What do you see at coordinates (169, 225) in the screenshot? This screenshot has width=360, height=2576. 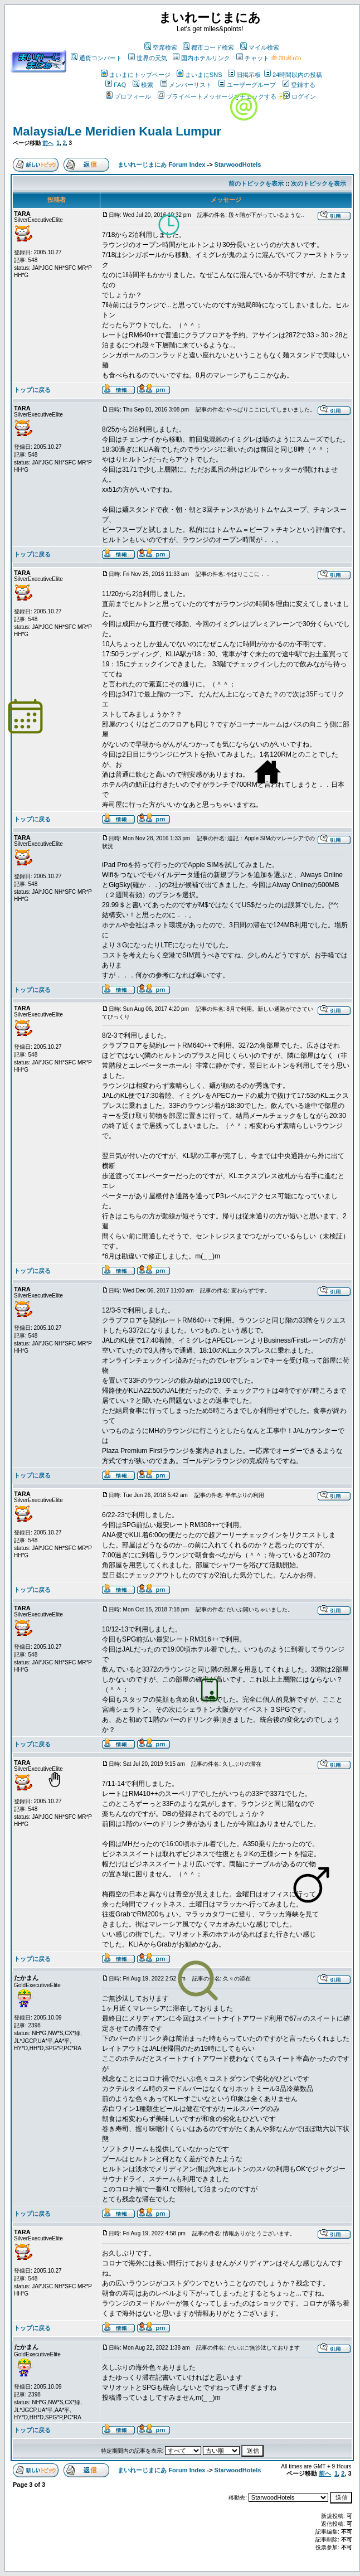 I see `view time or clock settings` at bounding box center [169, 225].